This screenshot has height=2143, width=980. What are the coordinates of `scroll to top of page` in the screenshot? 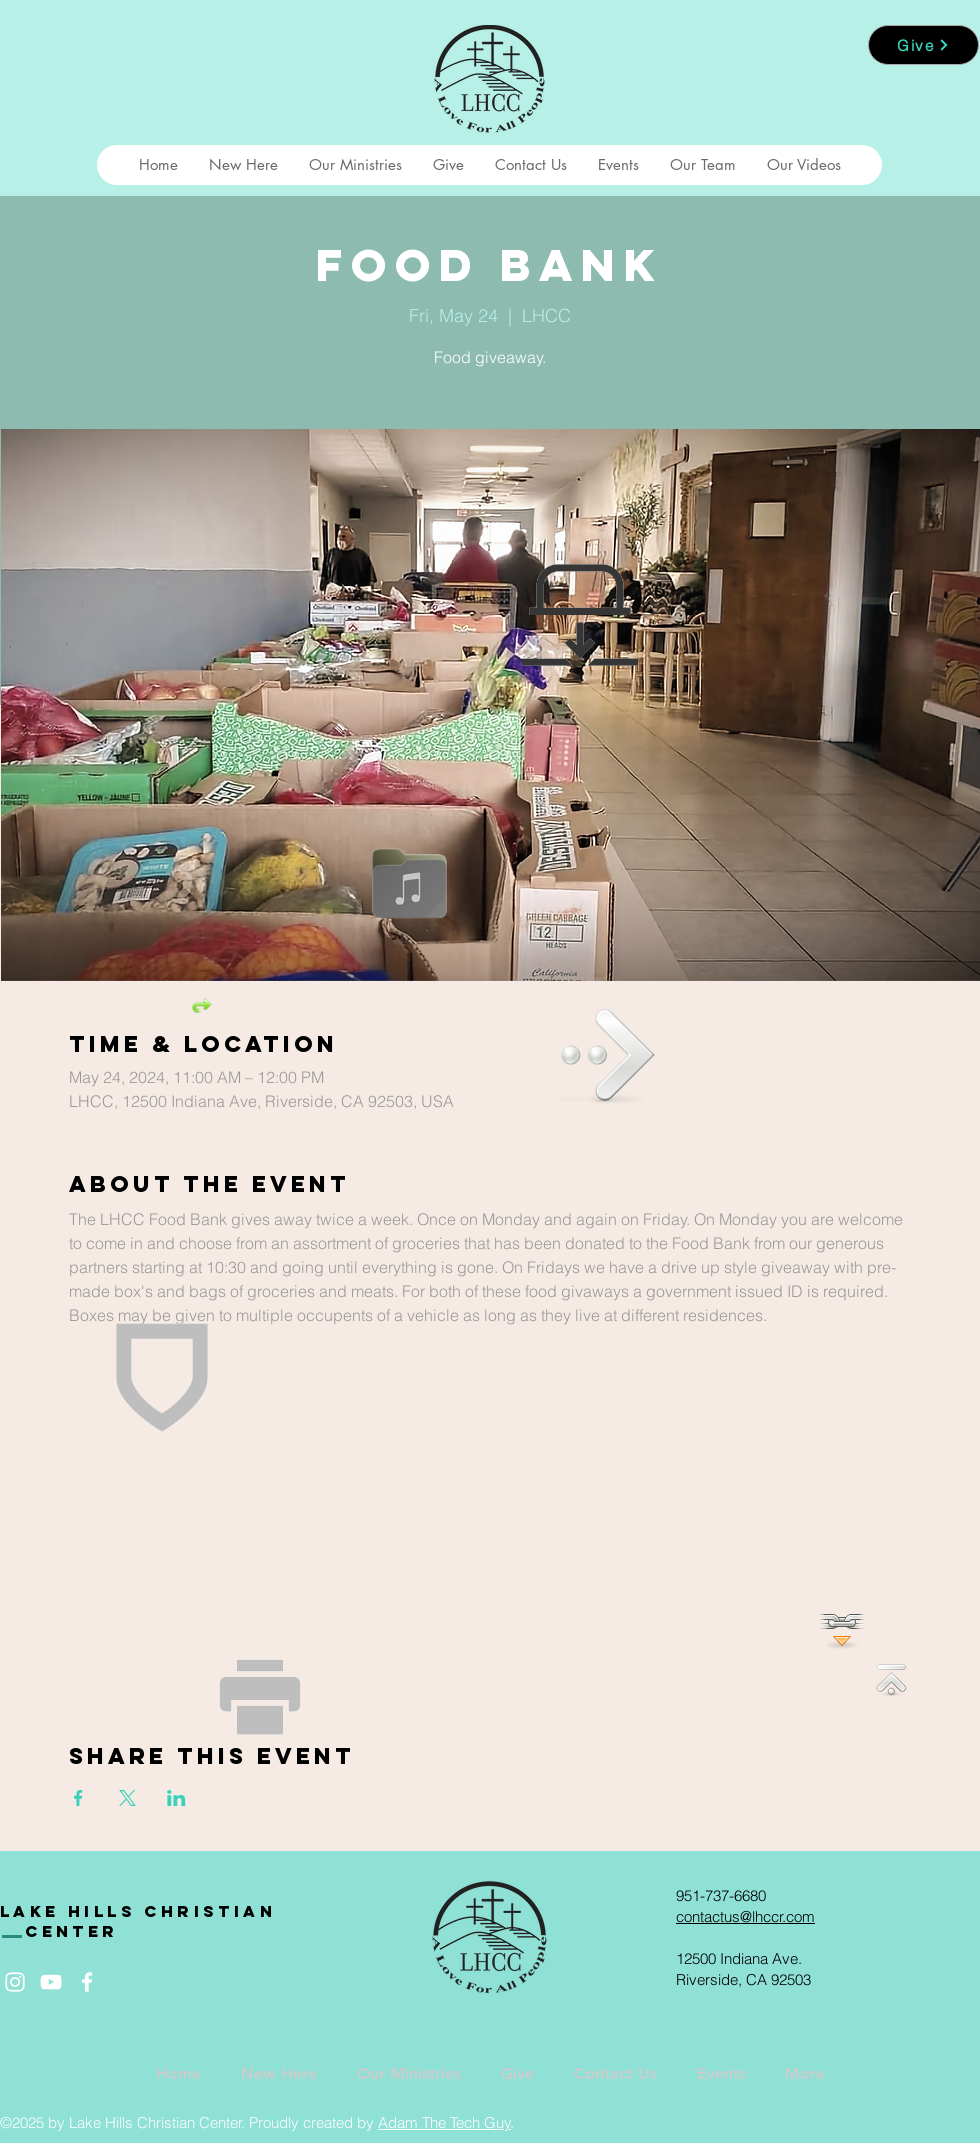 It's located at (891, 1680).